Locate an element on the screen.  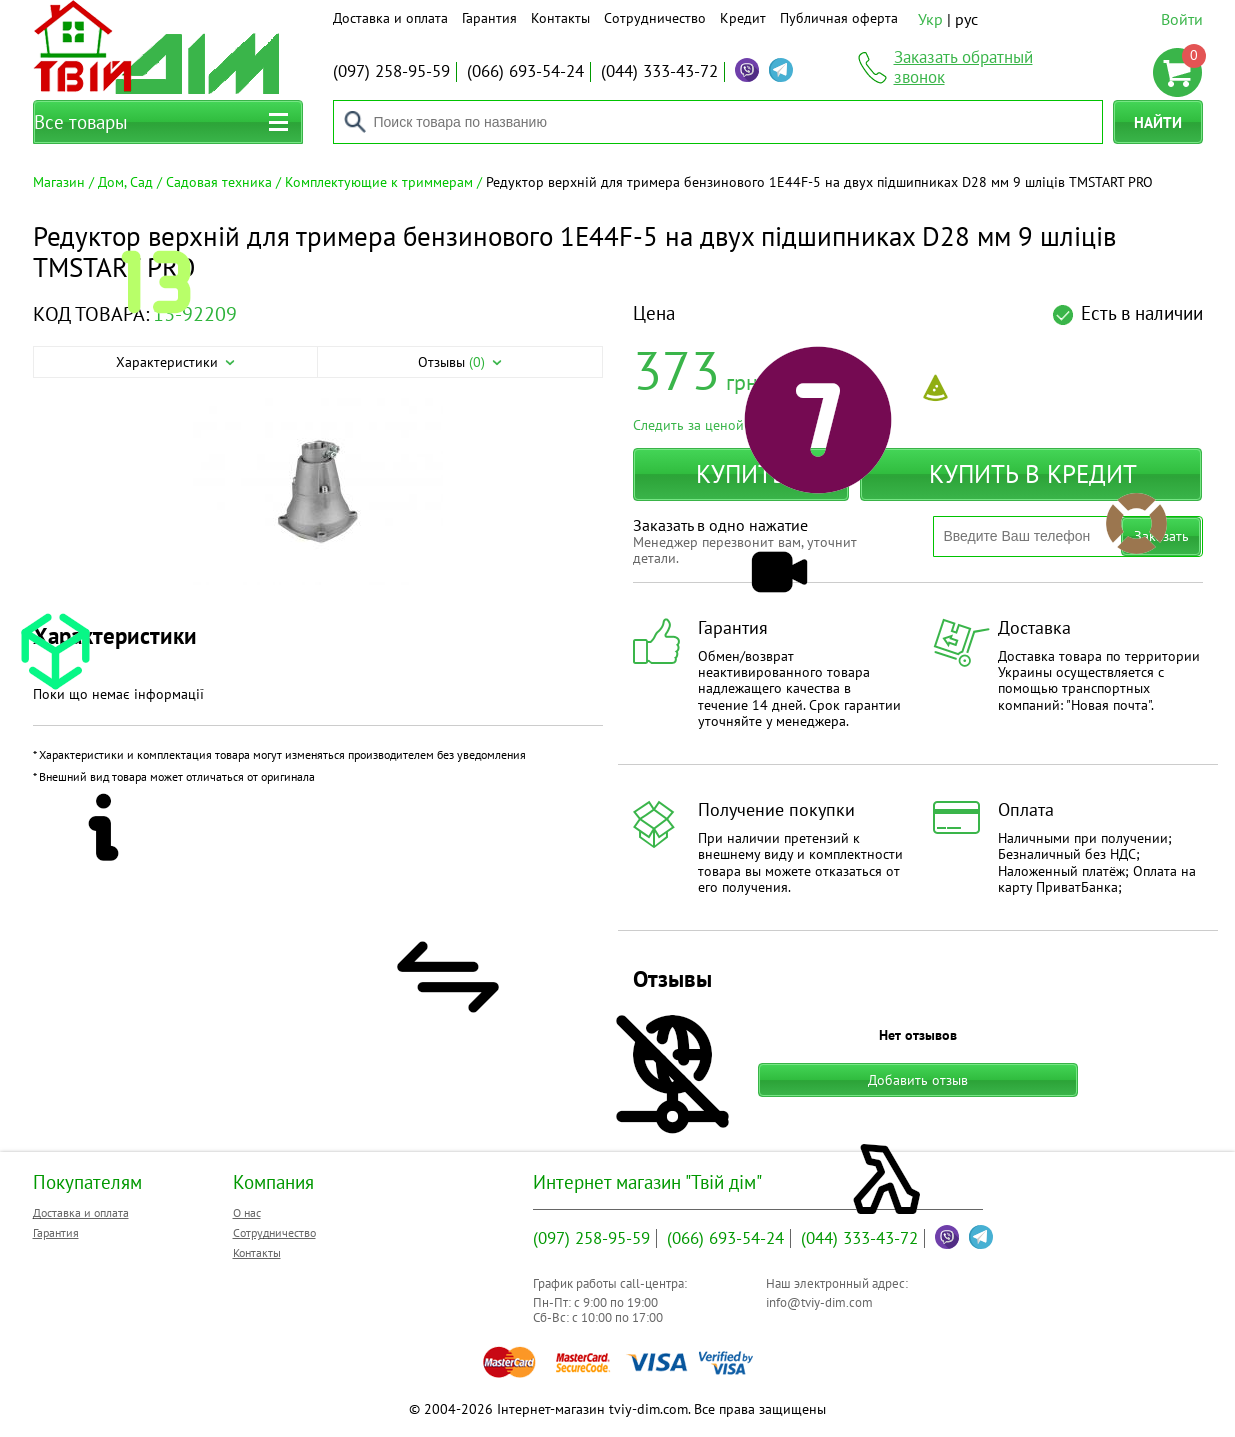
network connection unavailable is located at coordinates (672, 1071).